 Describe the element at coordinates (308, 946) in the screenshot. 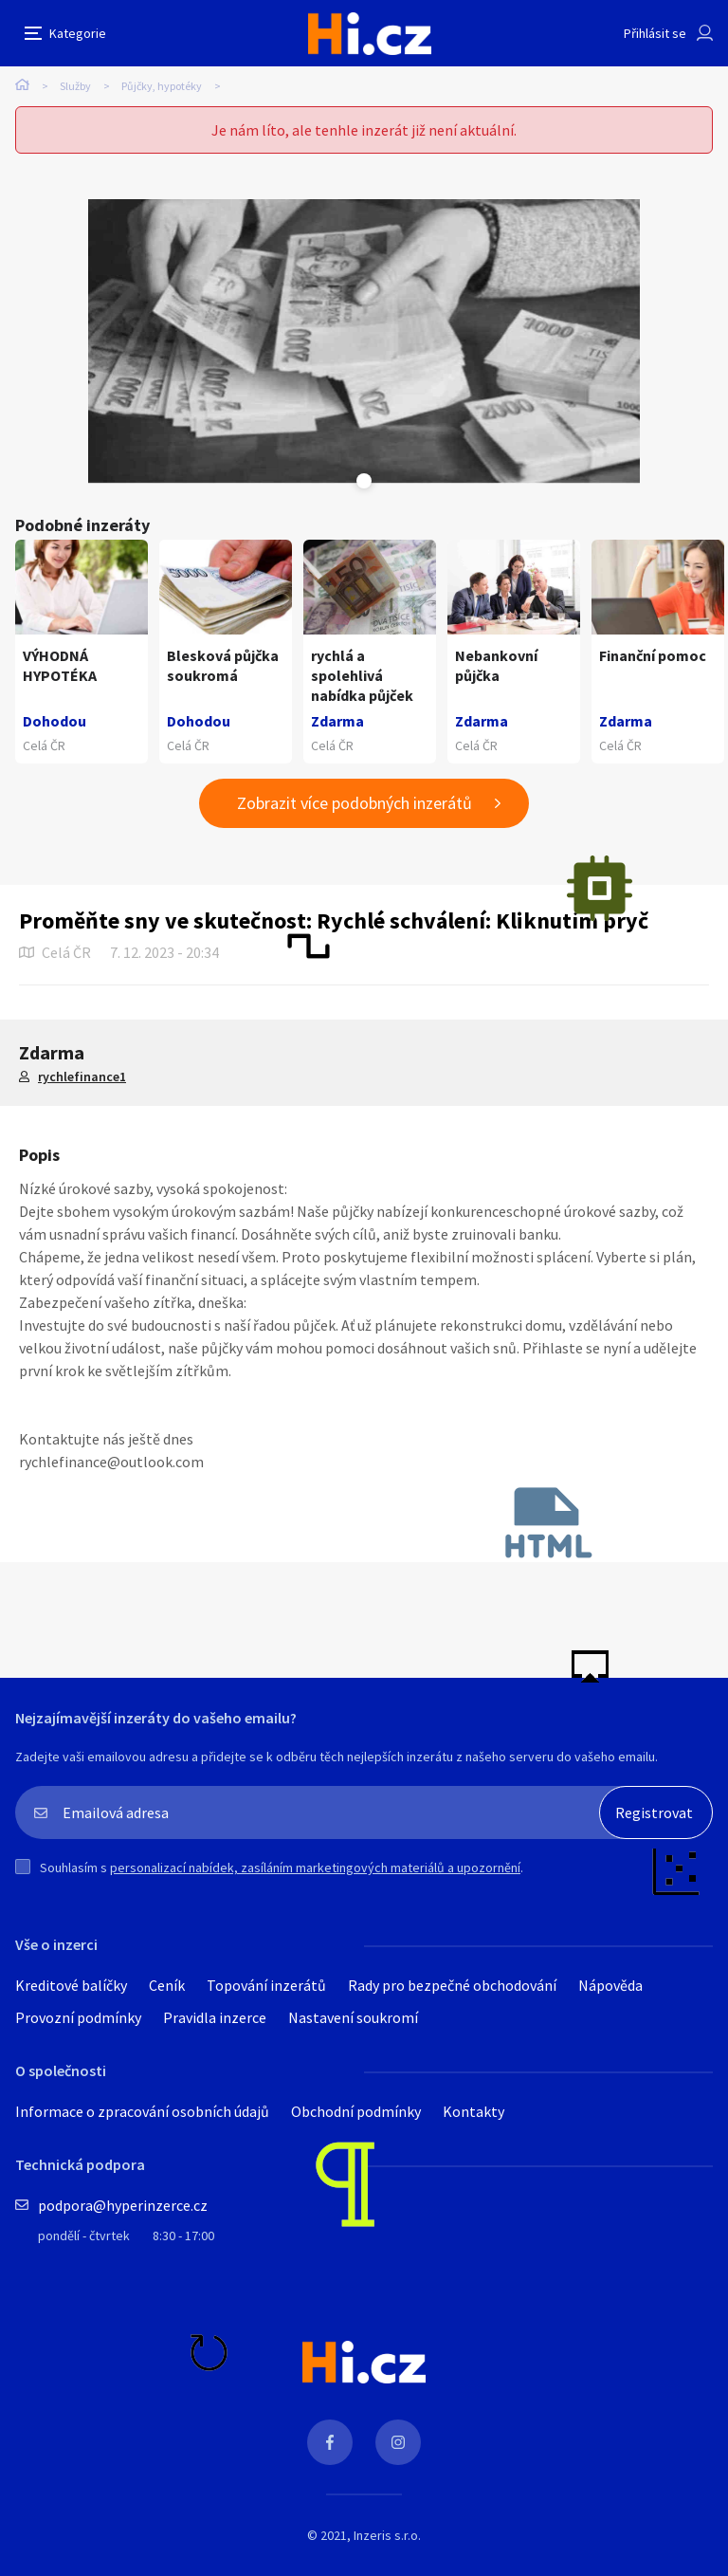

I see `toggle square wave audio output` at that location.